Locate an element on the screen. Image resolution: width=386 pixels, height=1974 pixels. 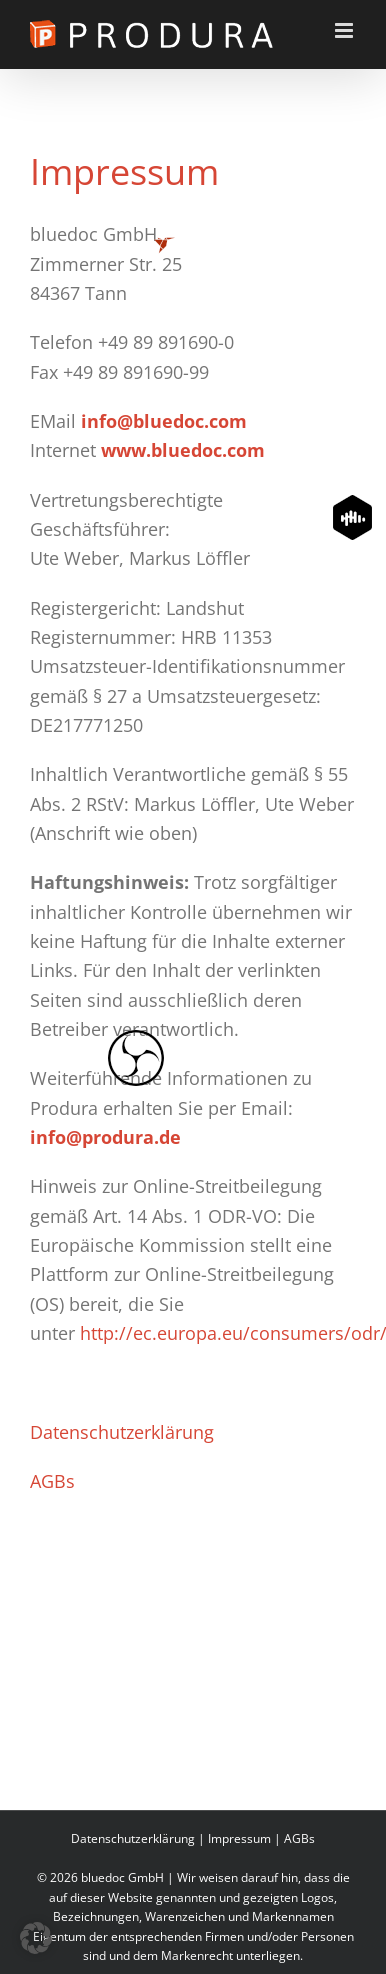
open the Castbox podcast app is located at coordinates (352, 517).